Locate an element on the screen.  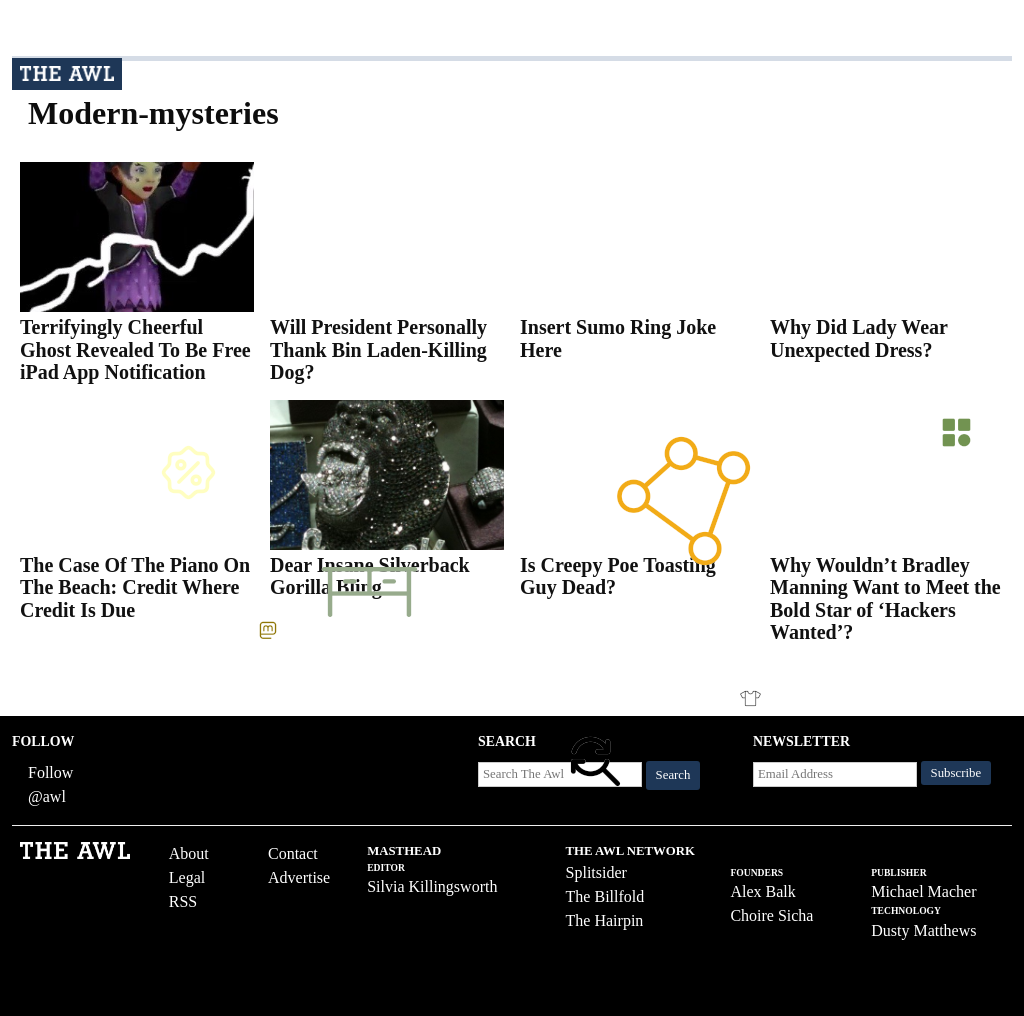
browse categories or sections is located at coordinates (956, 432).